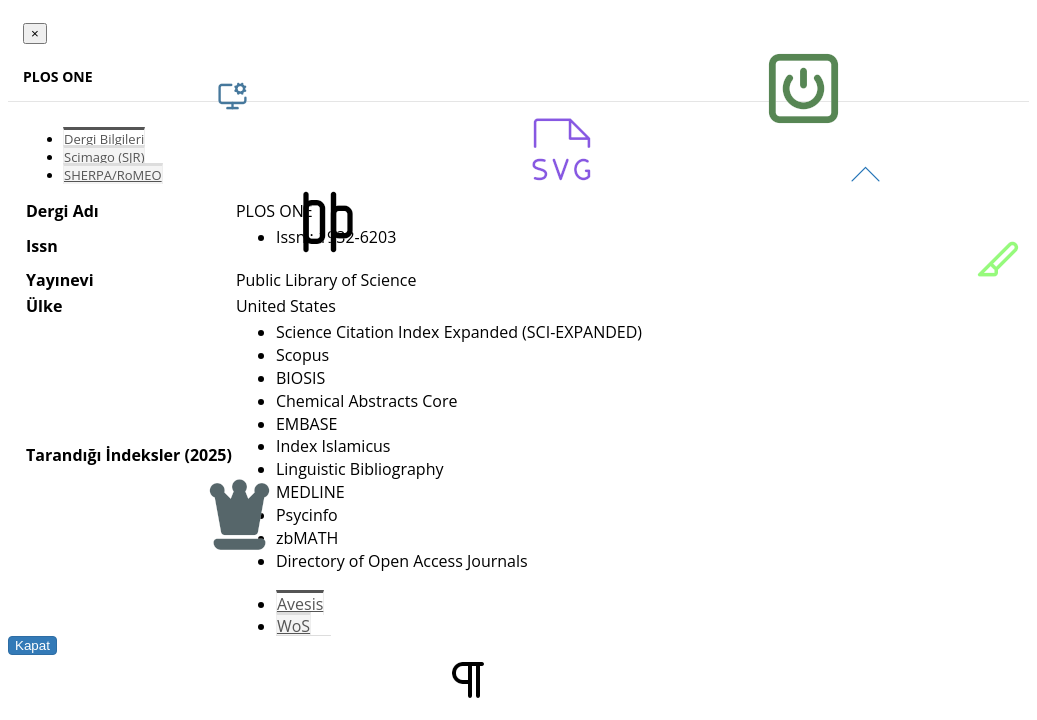 Image resolution: width=1037 pixels, height=720 pixels. Describe the element at coordinates (468, 680) in the screenshot. I see `toggle paragraph formatting options` at that location.